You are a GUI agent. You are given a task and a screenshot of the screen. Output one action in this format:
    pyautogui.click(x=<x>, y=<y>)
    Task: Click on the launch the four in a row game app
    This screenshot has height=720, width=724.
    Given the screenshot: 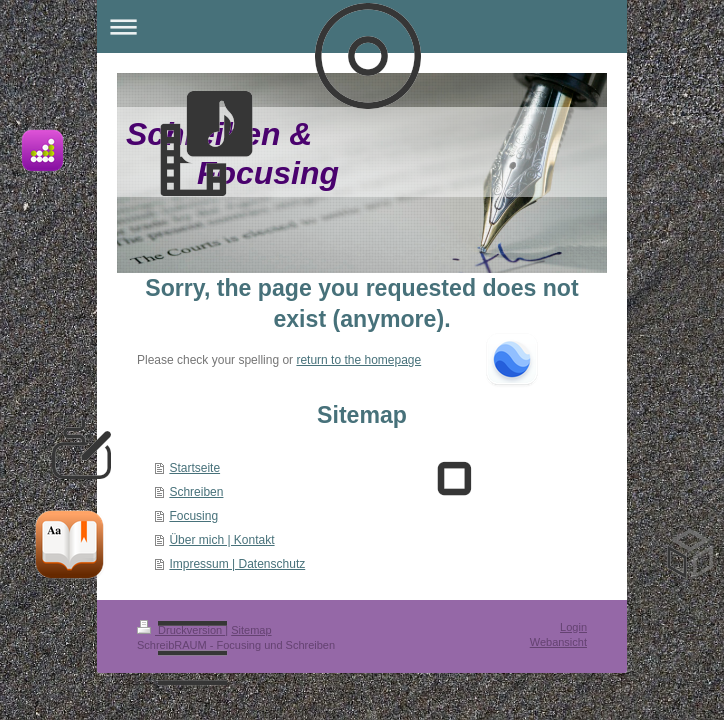 What is the action you would take?
    pyautogui.click(x=42, y=150)
    